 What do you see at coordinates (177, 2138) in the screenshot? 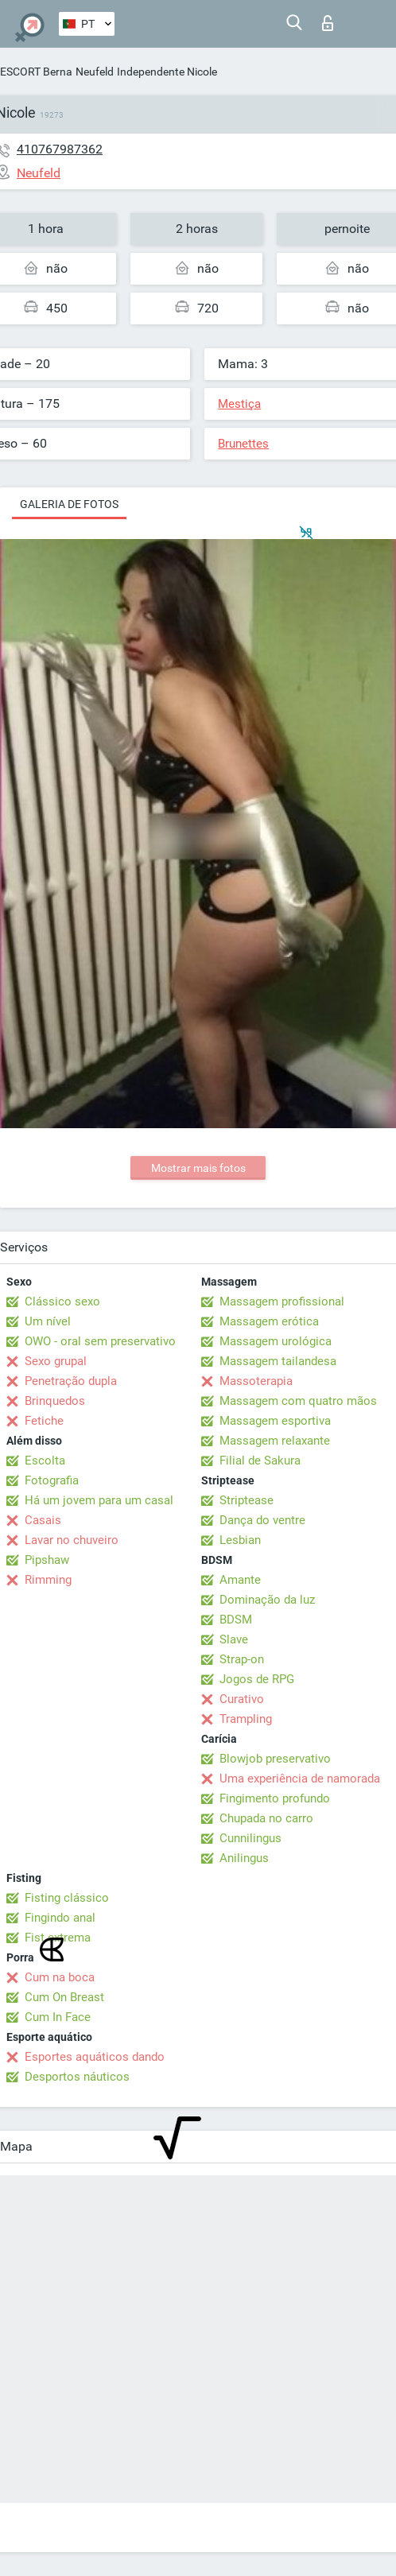
I see `access square root or radical function in calculator` at bounding box center [177, 2138].